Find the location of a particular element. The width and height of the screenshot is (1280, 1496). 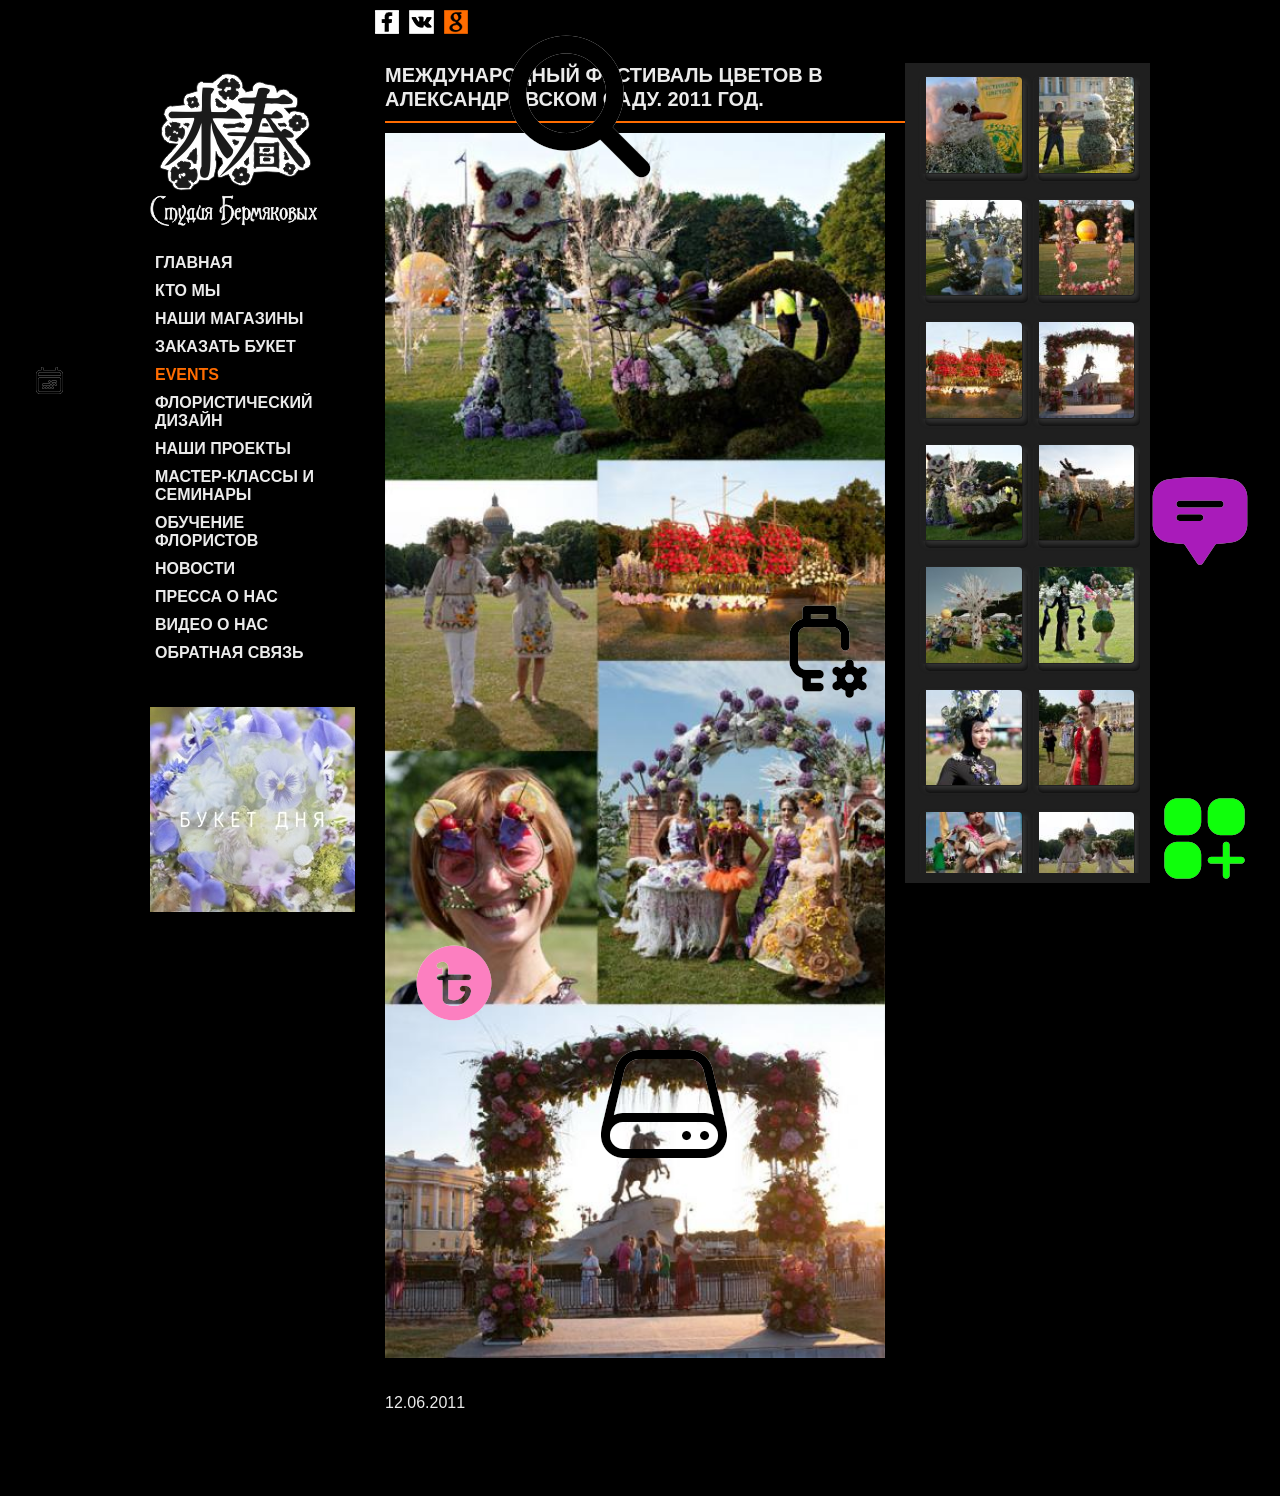

add a new widget or module is located at coordinates (1204, 838).